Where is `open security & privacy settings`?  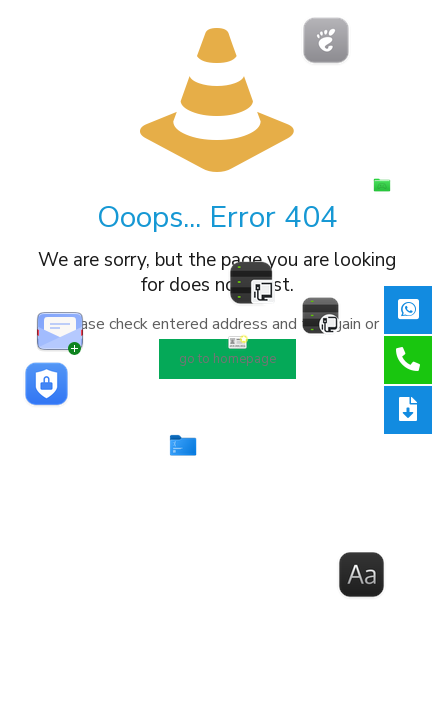
open security & privacy settings is located at coordinates (46, 384).